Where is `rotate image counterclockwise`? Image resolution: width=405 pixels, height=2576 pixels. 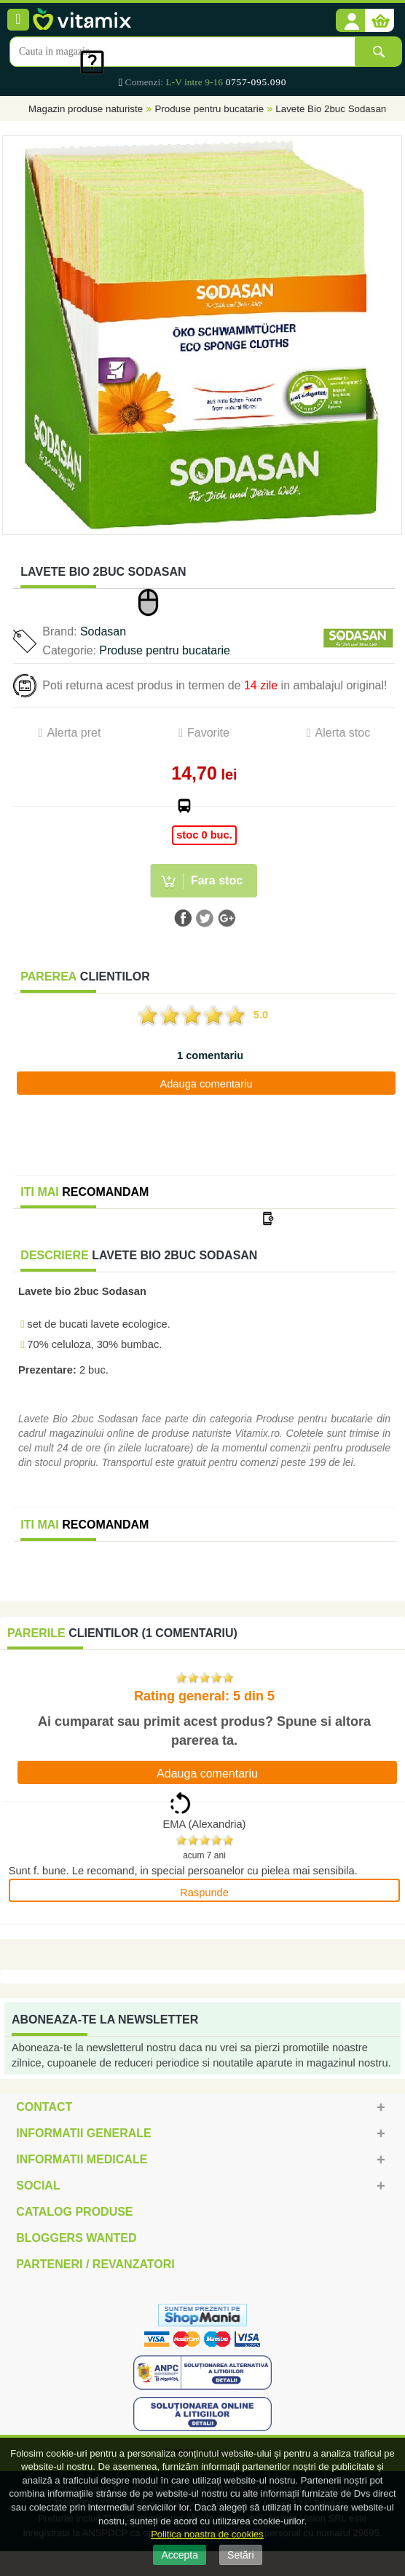
rotate image counterclockwise is located at coordinates (180, 1804).